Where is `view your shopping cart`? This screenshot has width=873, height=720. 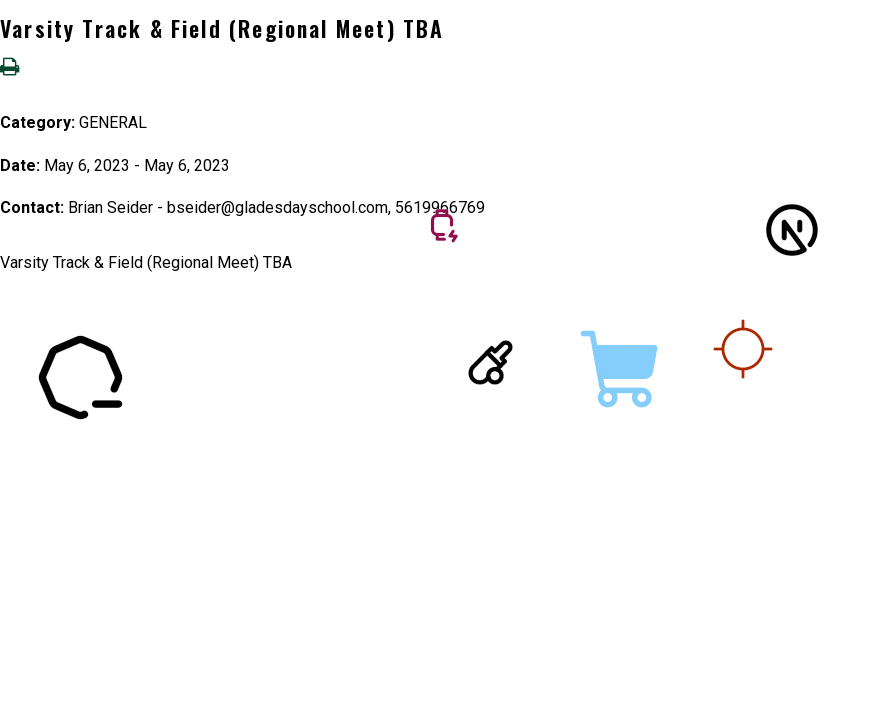 view your shopping cart is located at coordinates (620, 370).